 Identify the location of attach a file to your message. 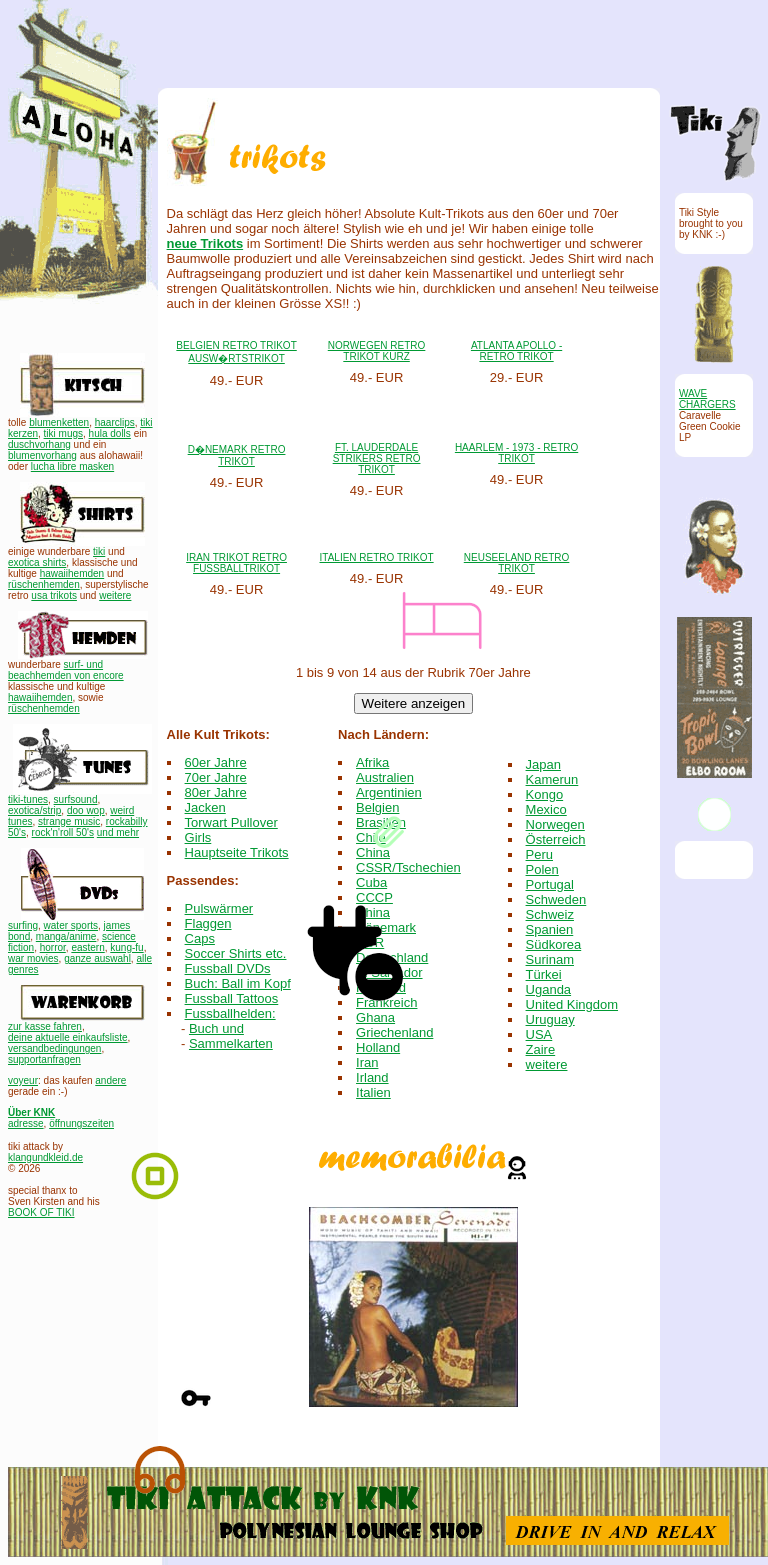
(389, 833).